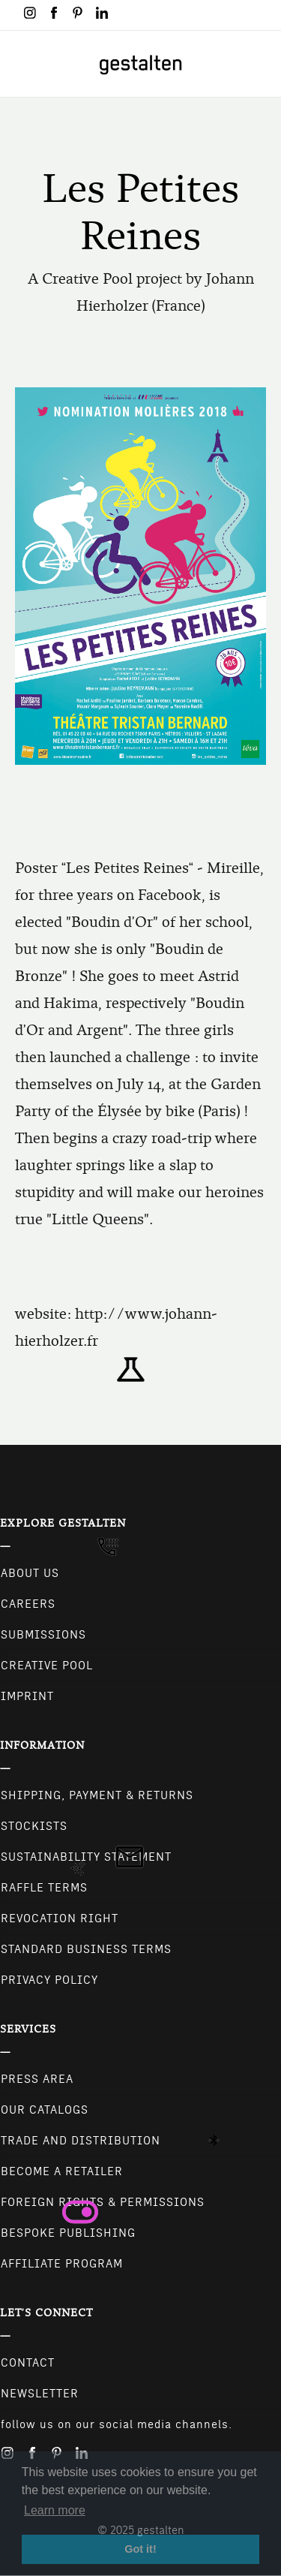  Describe the element at coordinates (130, 1857) in the screenshot. I see `open your email inbox` at that location.